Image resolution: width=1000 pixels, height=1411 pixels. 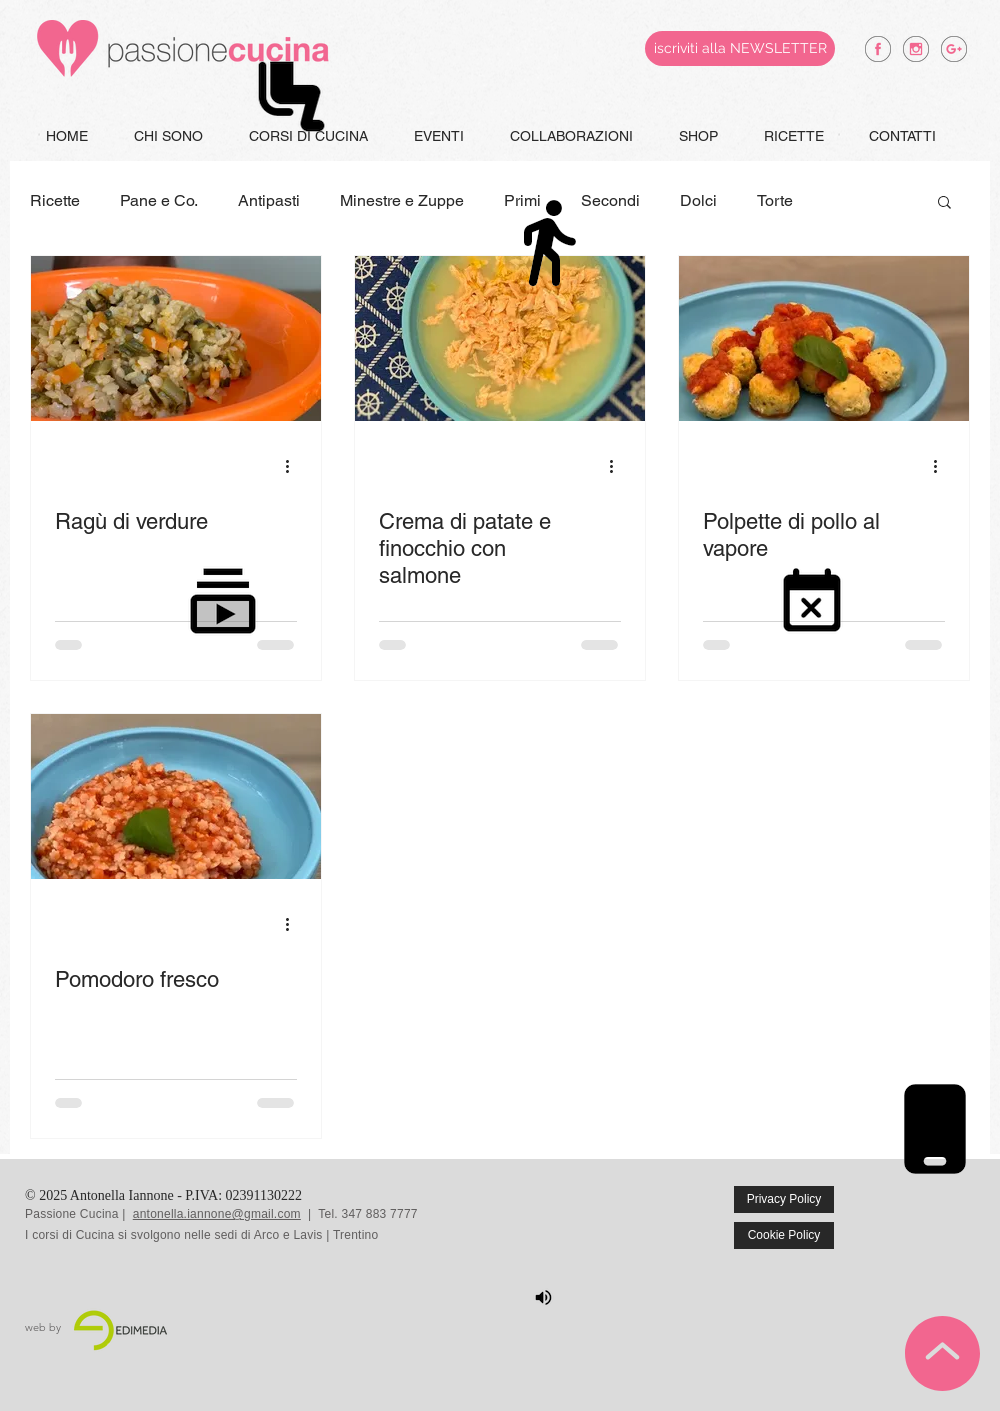 I want to click on a cancelled or unavailable calendar event, so click(x=812, y=603).